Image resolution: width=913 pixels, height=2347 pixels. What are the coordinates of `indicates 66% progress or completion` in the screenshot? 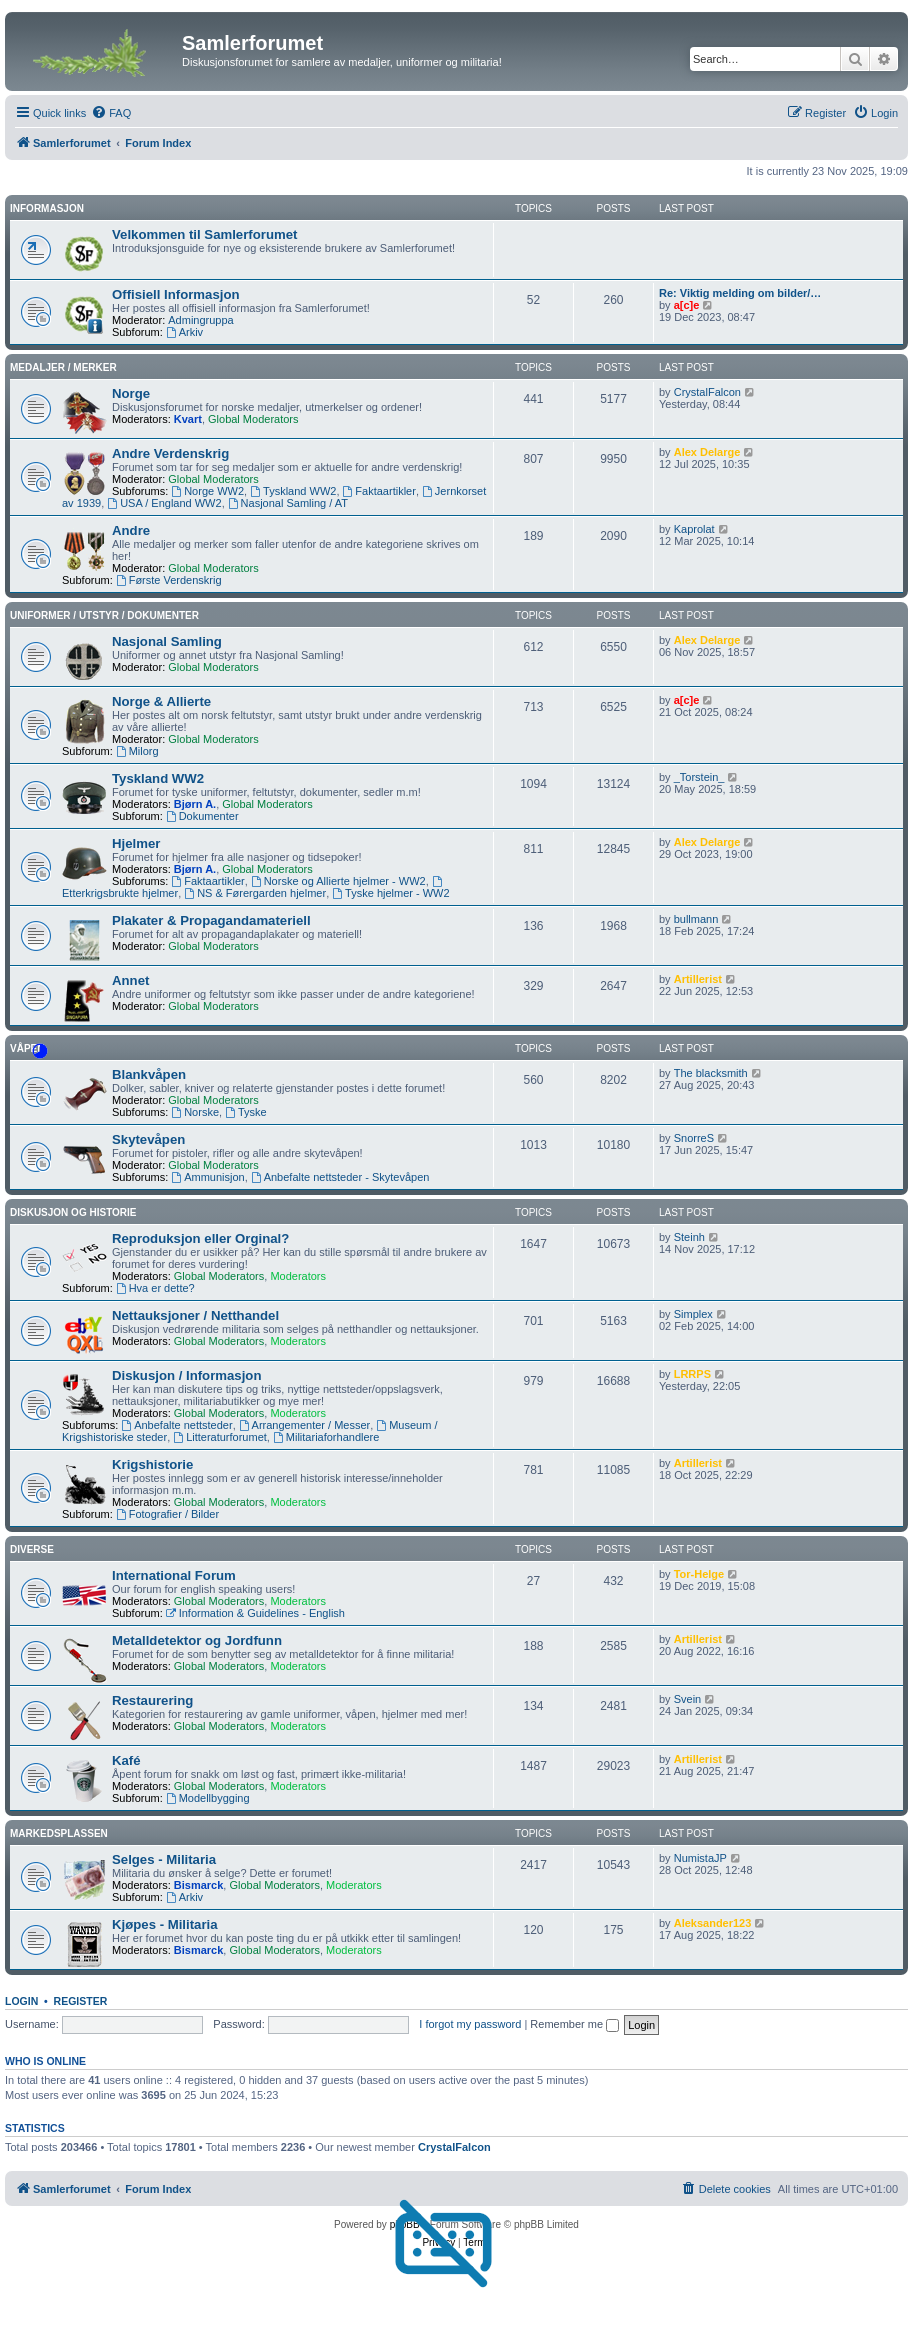 It's located at (40, 1051).